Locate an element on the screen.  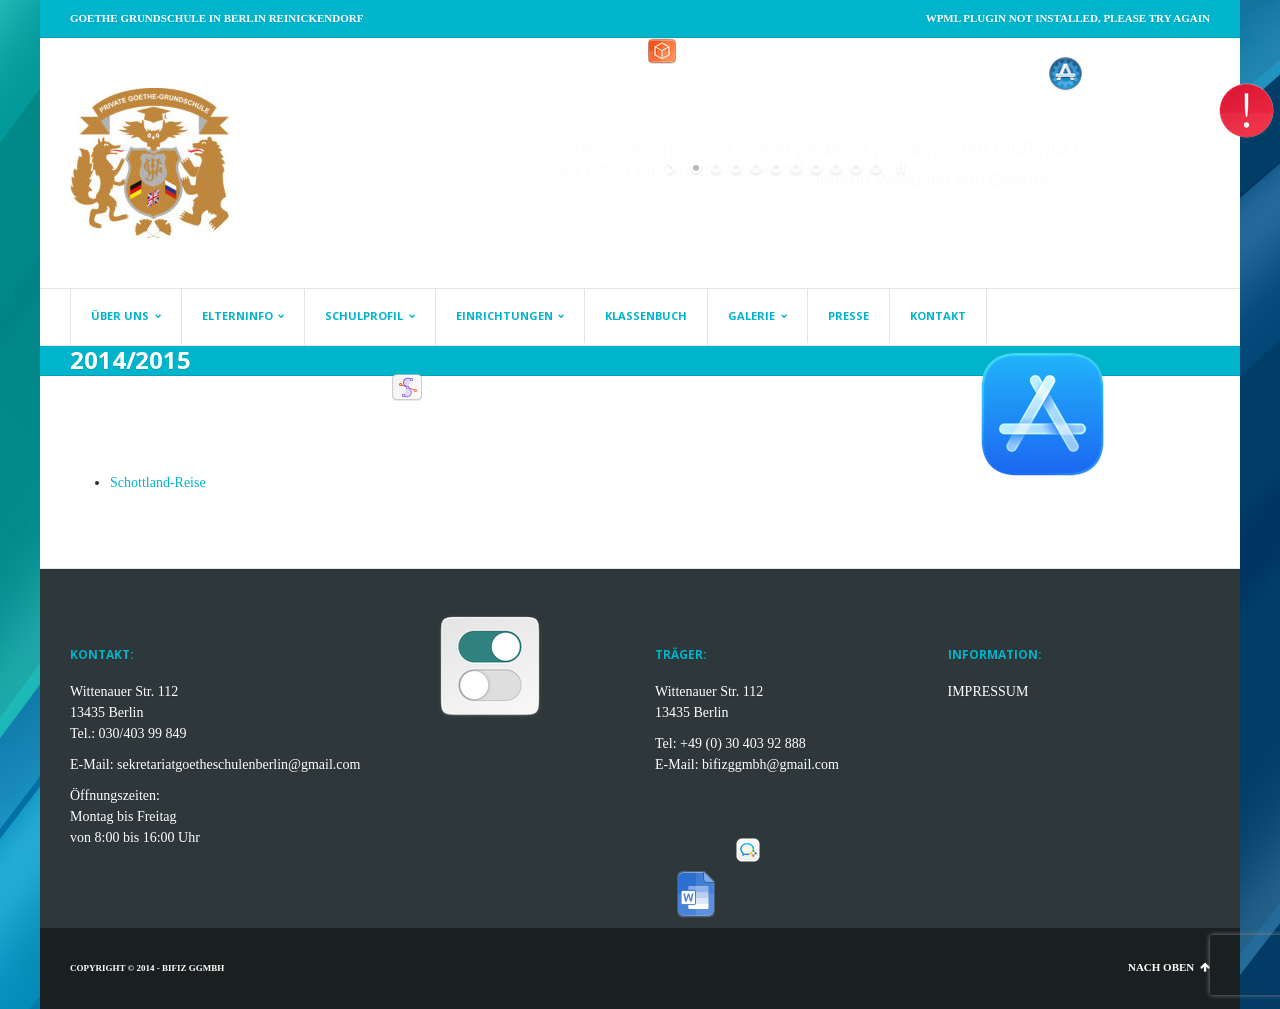
a binary STL 3D model file is located at coordinates (662, 50).